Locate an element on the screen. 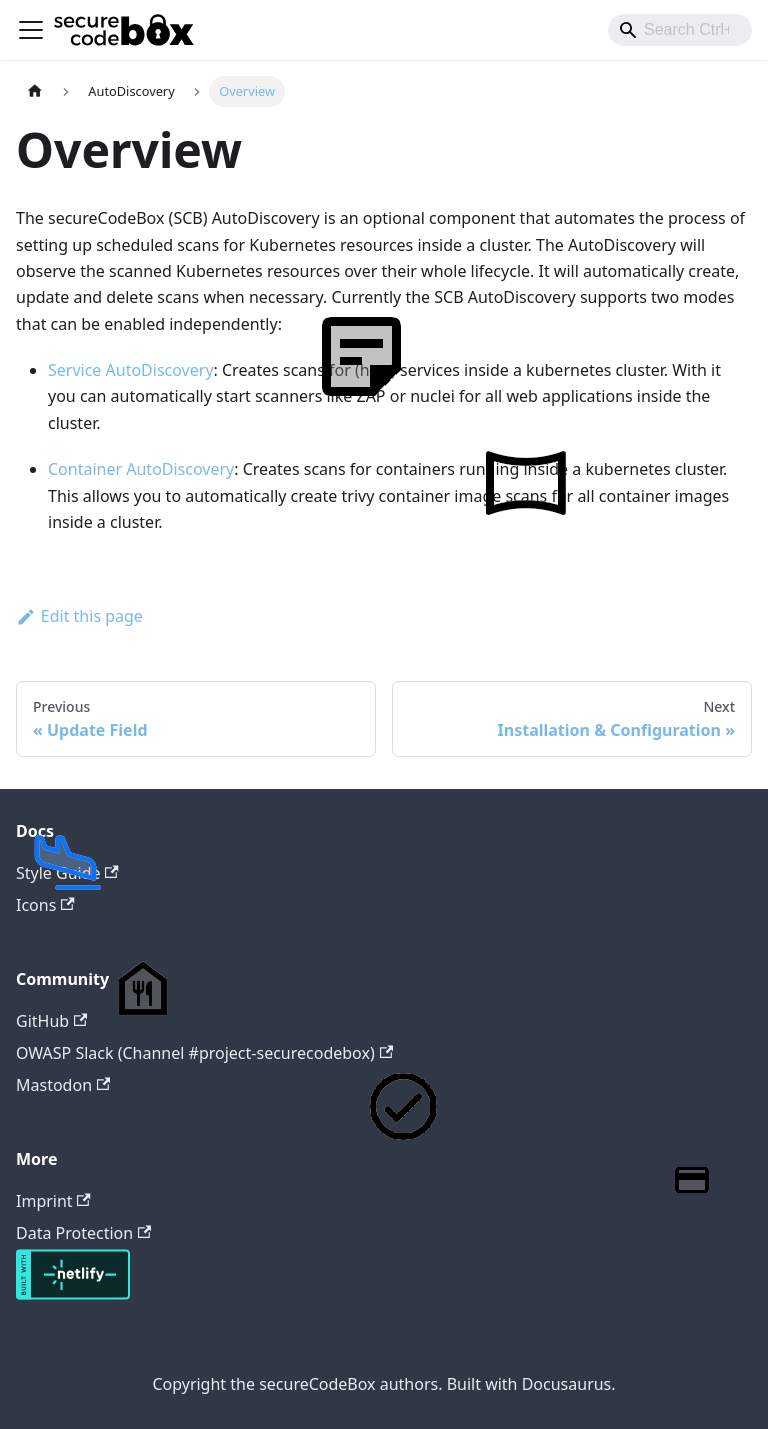  create a new sticky note is located at coordinates (361, 356).